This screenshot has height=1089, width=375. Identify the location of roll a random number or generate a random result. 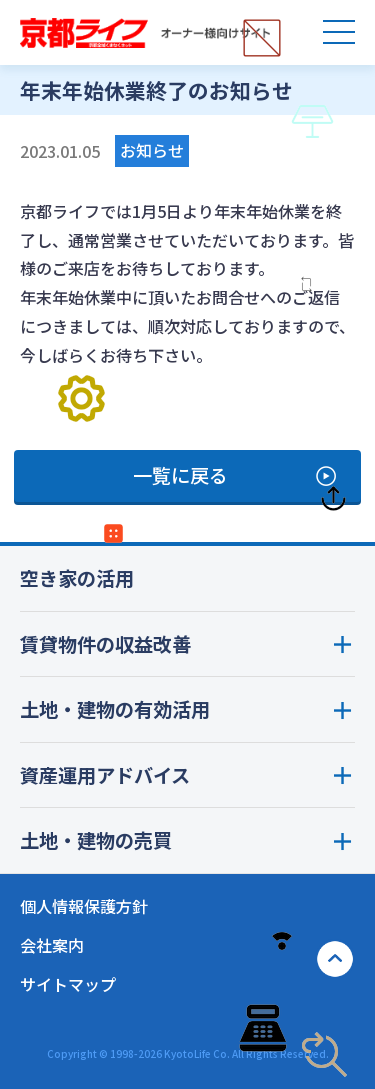
(113, 533).